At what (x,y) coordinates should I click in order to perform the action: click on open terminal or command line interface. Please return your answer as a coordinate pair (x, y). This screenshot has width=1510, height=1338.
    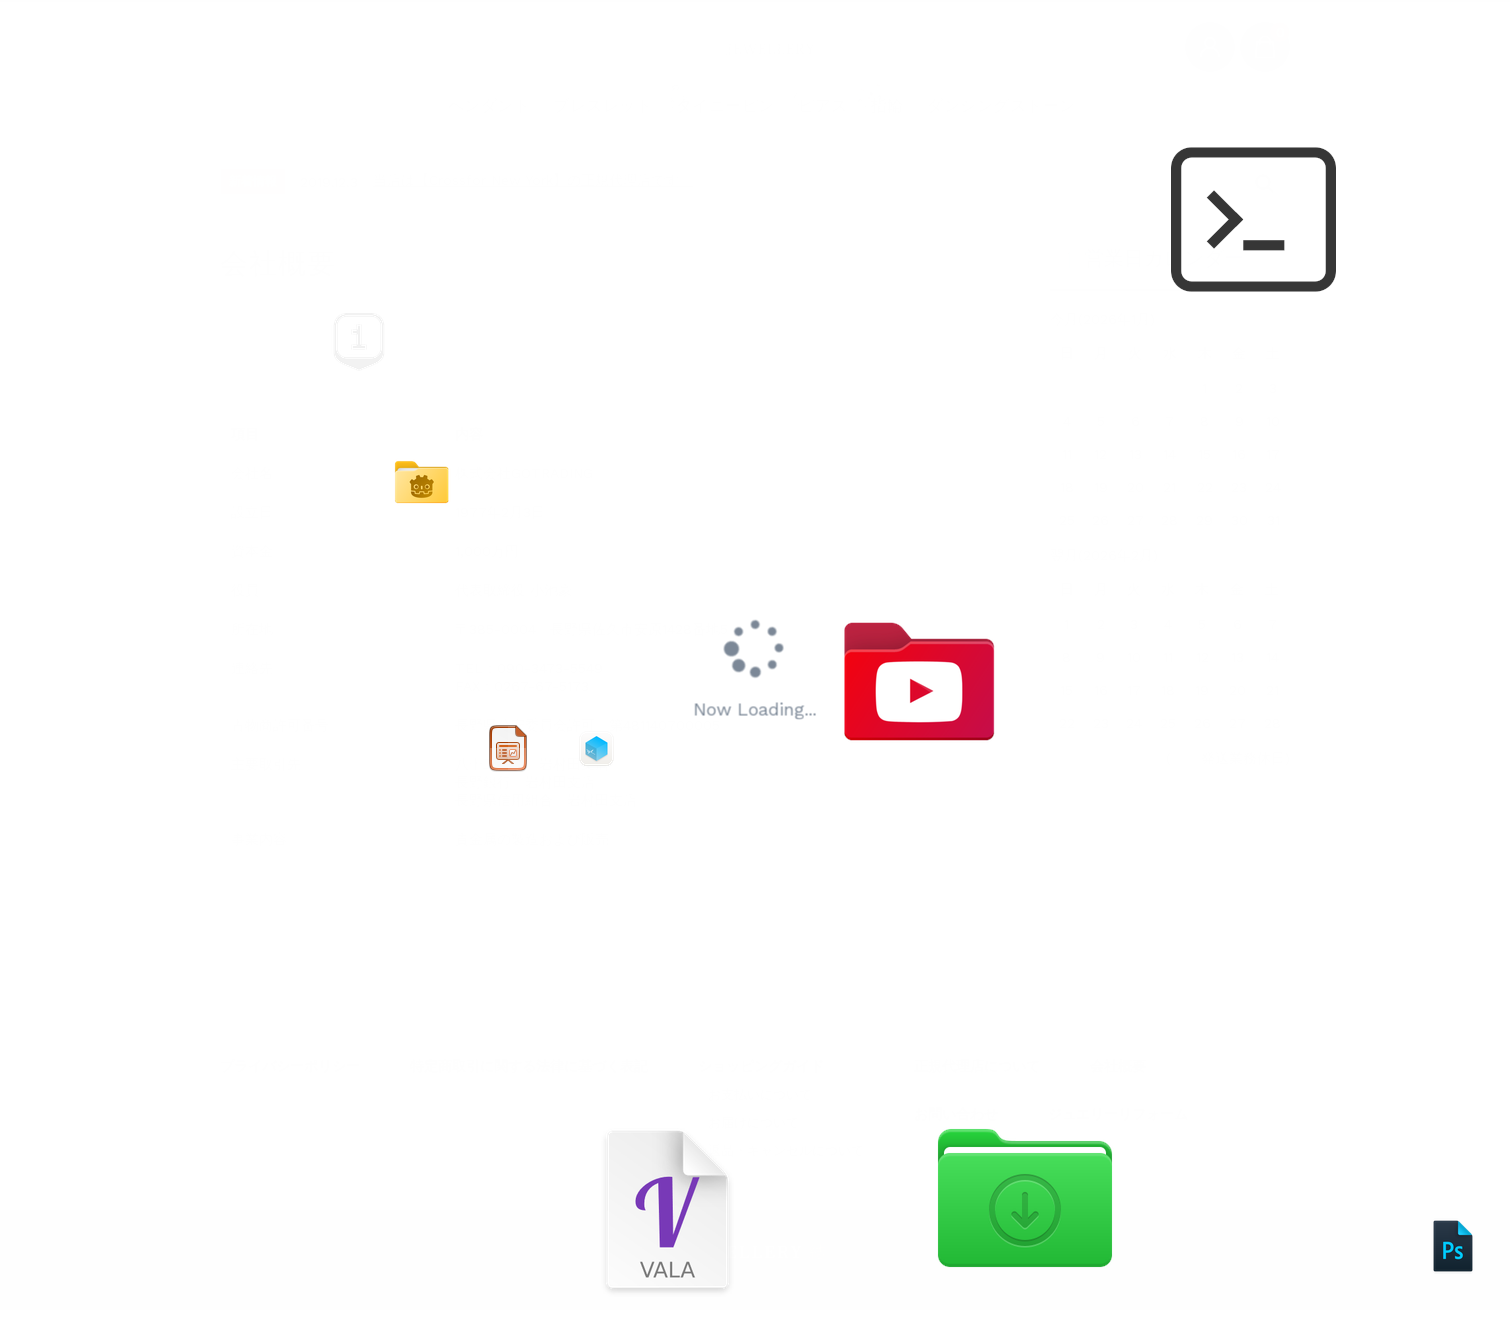
    Looking at the image, I should click on (1253, 219).